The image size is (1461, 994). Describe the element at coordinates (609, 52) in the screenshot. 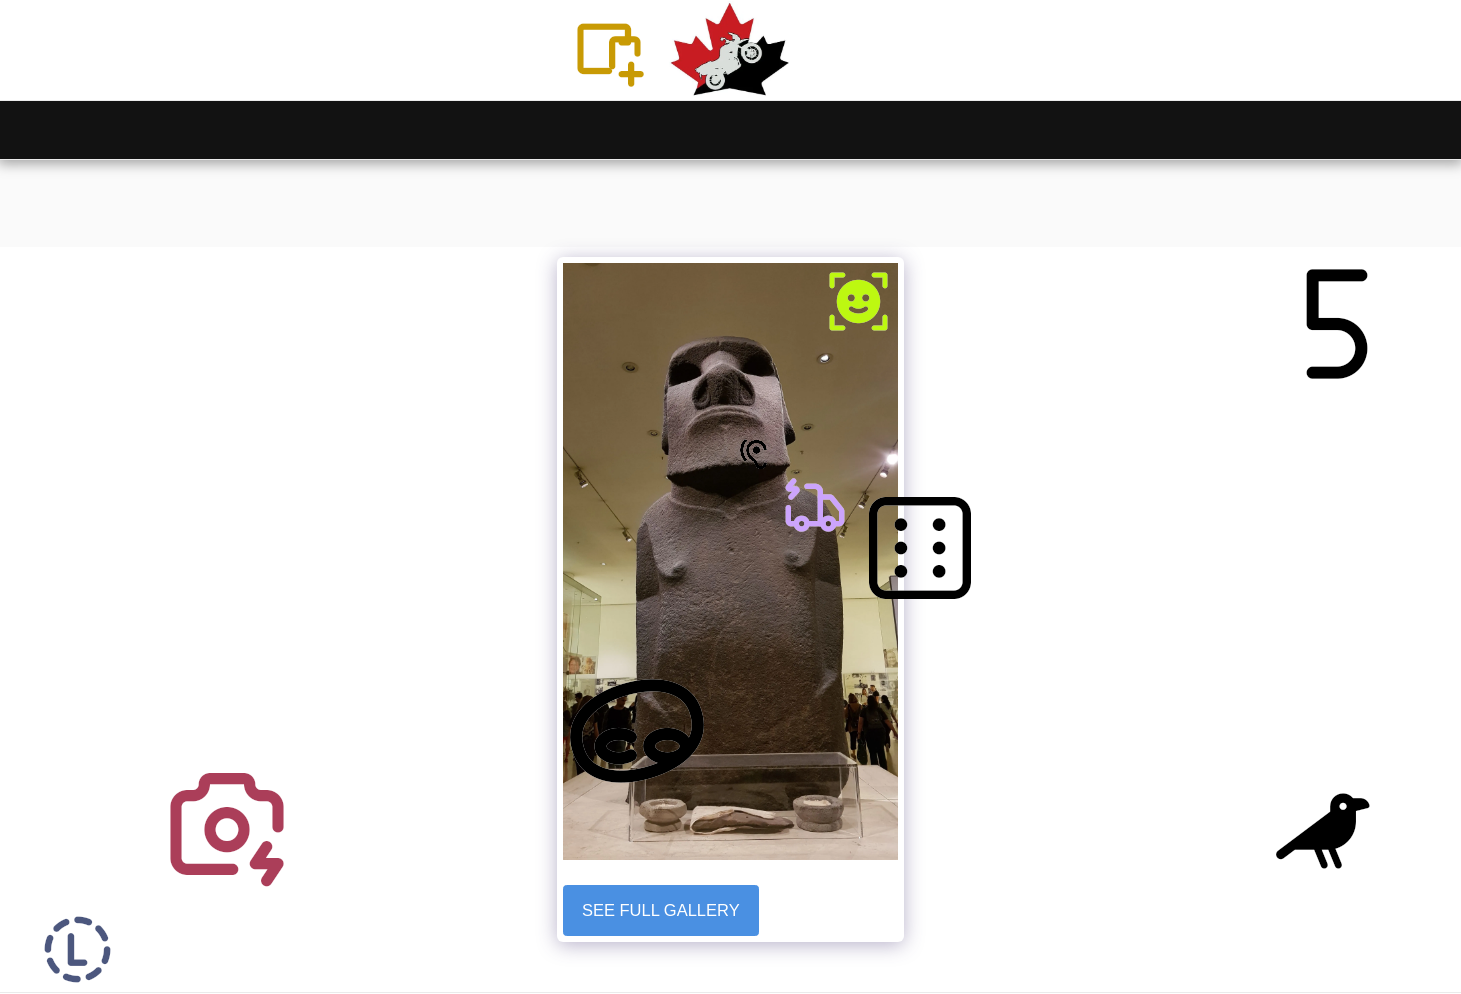

I see `add a new device to your account` at that location.